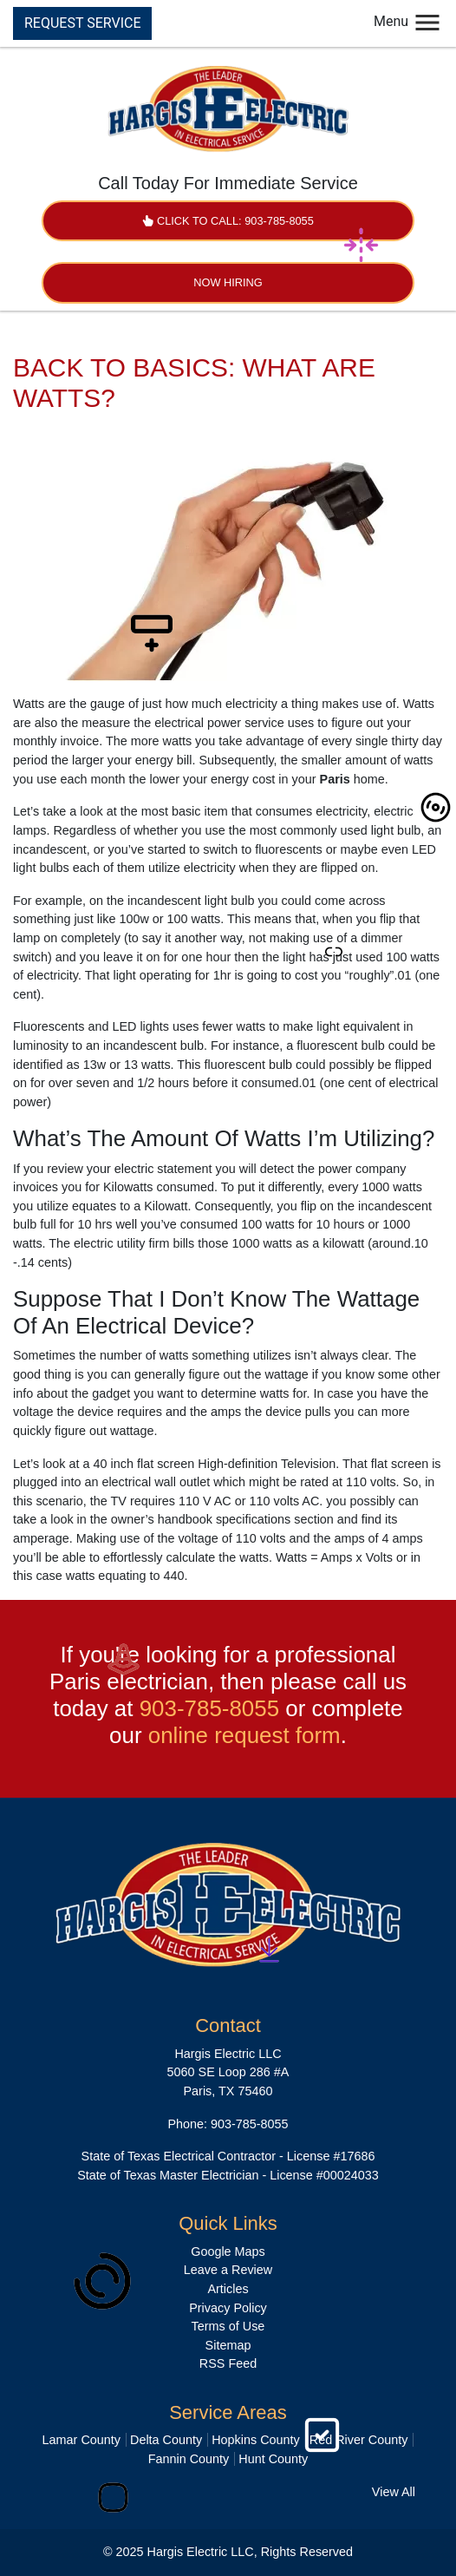 The height and width of the screenshot is (2576, 456). Describe the element at coordinates (361, 245) in the screenshot. I see `collapse content horizontally` at that location.